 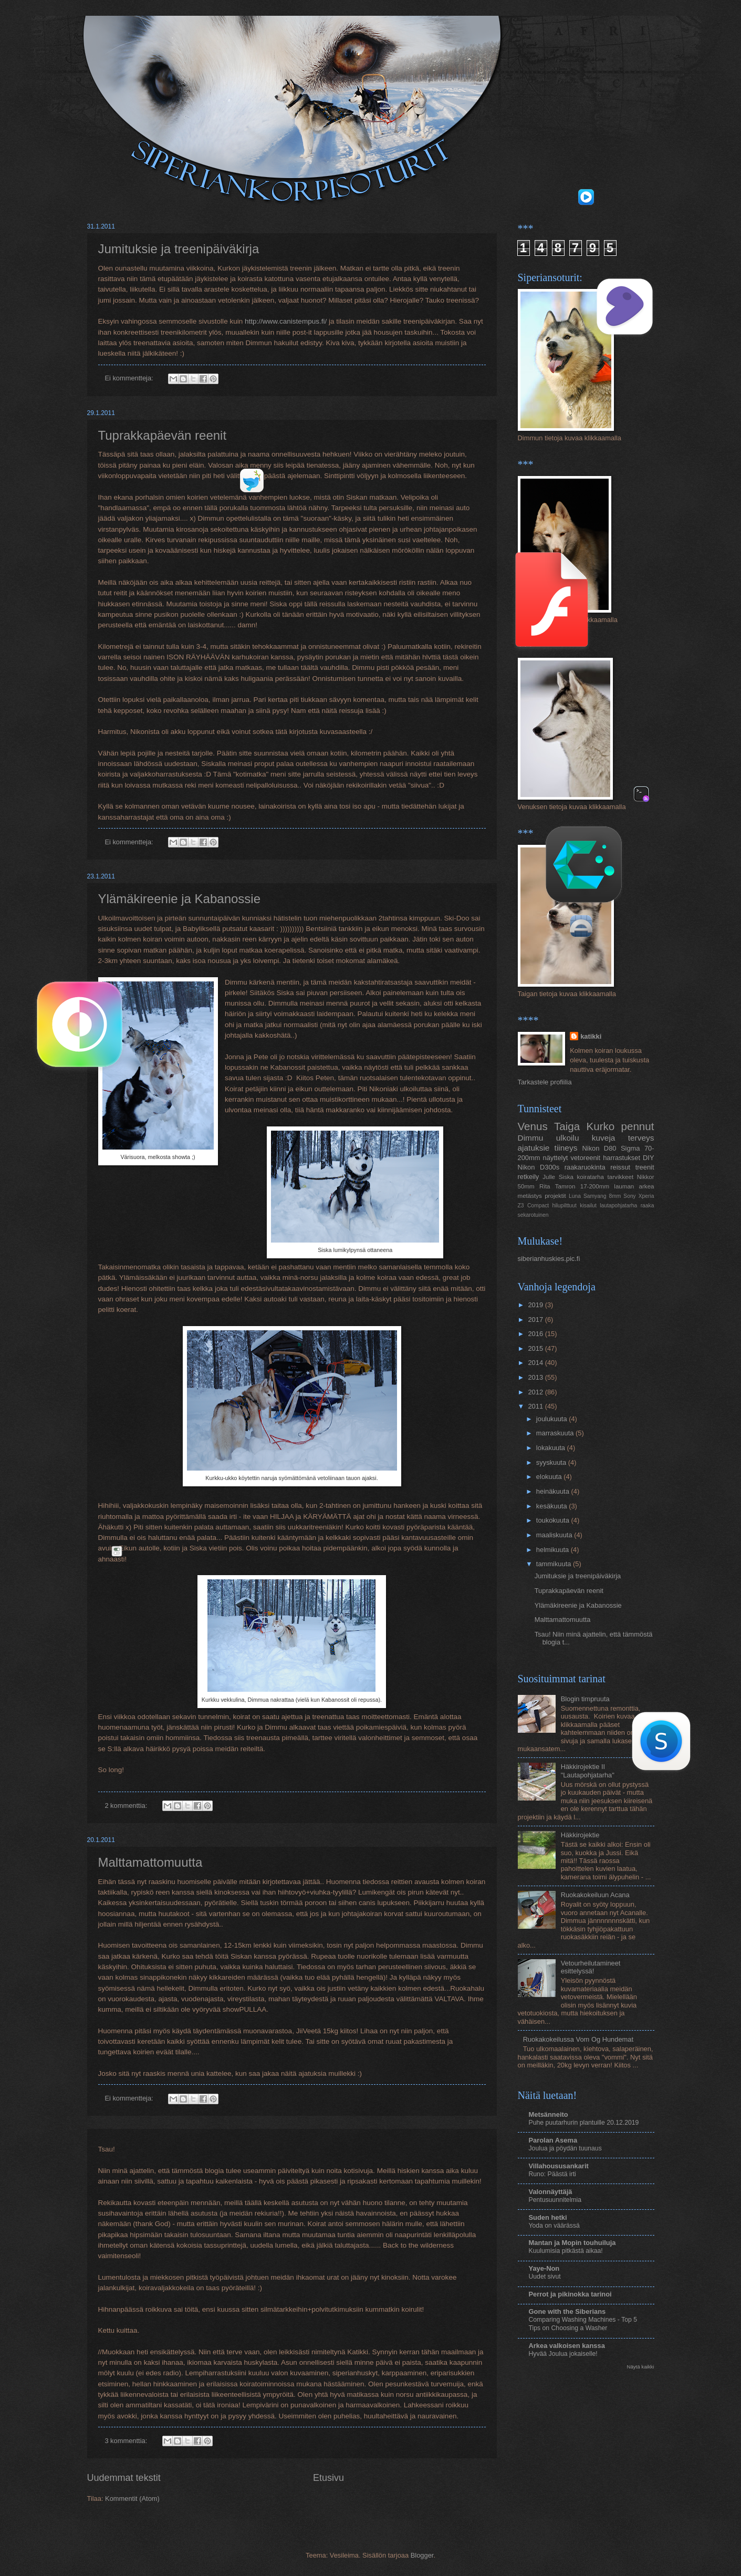 What do you see at coordinates (641, 794) in the screenshot?
I see `open SecureCRT terminal emulator app` at bounding box center [641, 794].